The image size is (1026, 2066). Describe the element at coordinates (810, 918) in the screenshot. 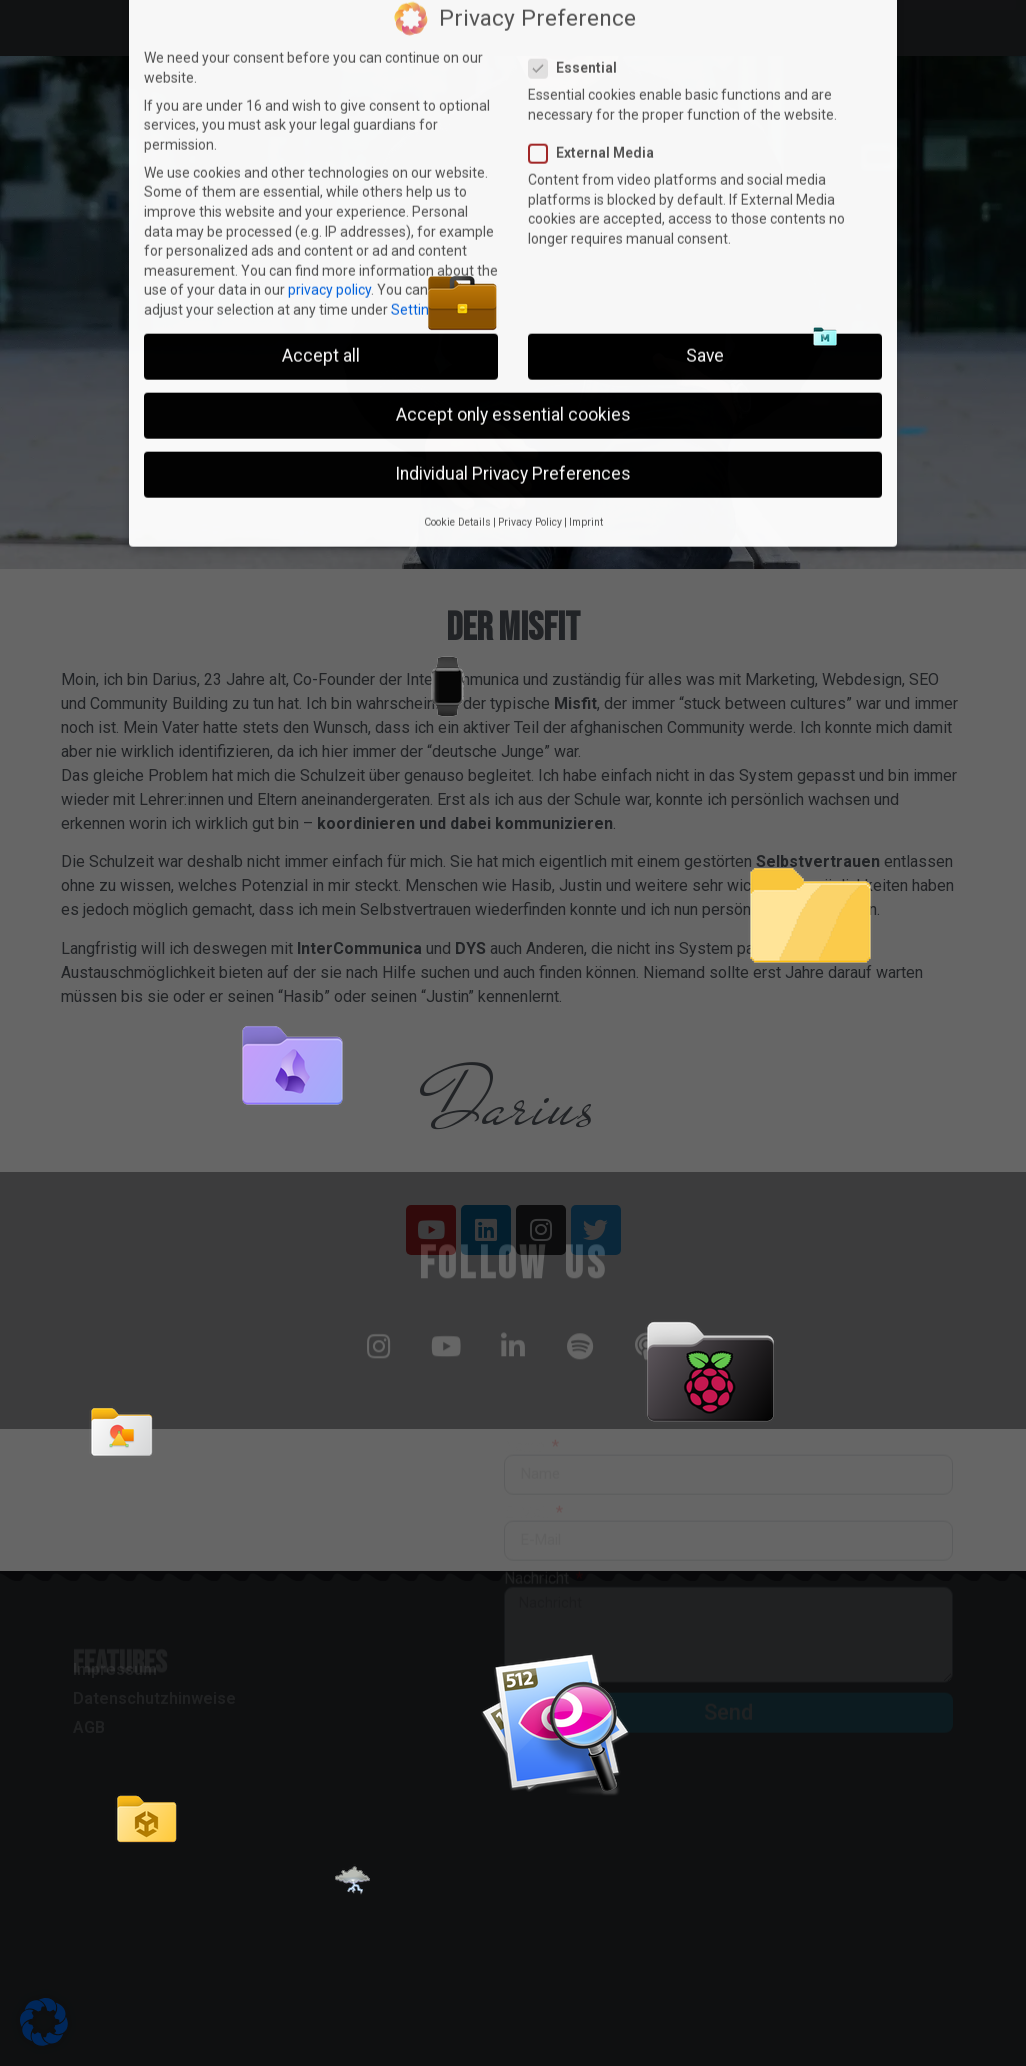

I see `open folder containing pixel art or retro-style files` at that location.